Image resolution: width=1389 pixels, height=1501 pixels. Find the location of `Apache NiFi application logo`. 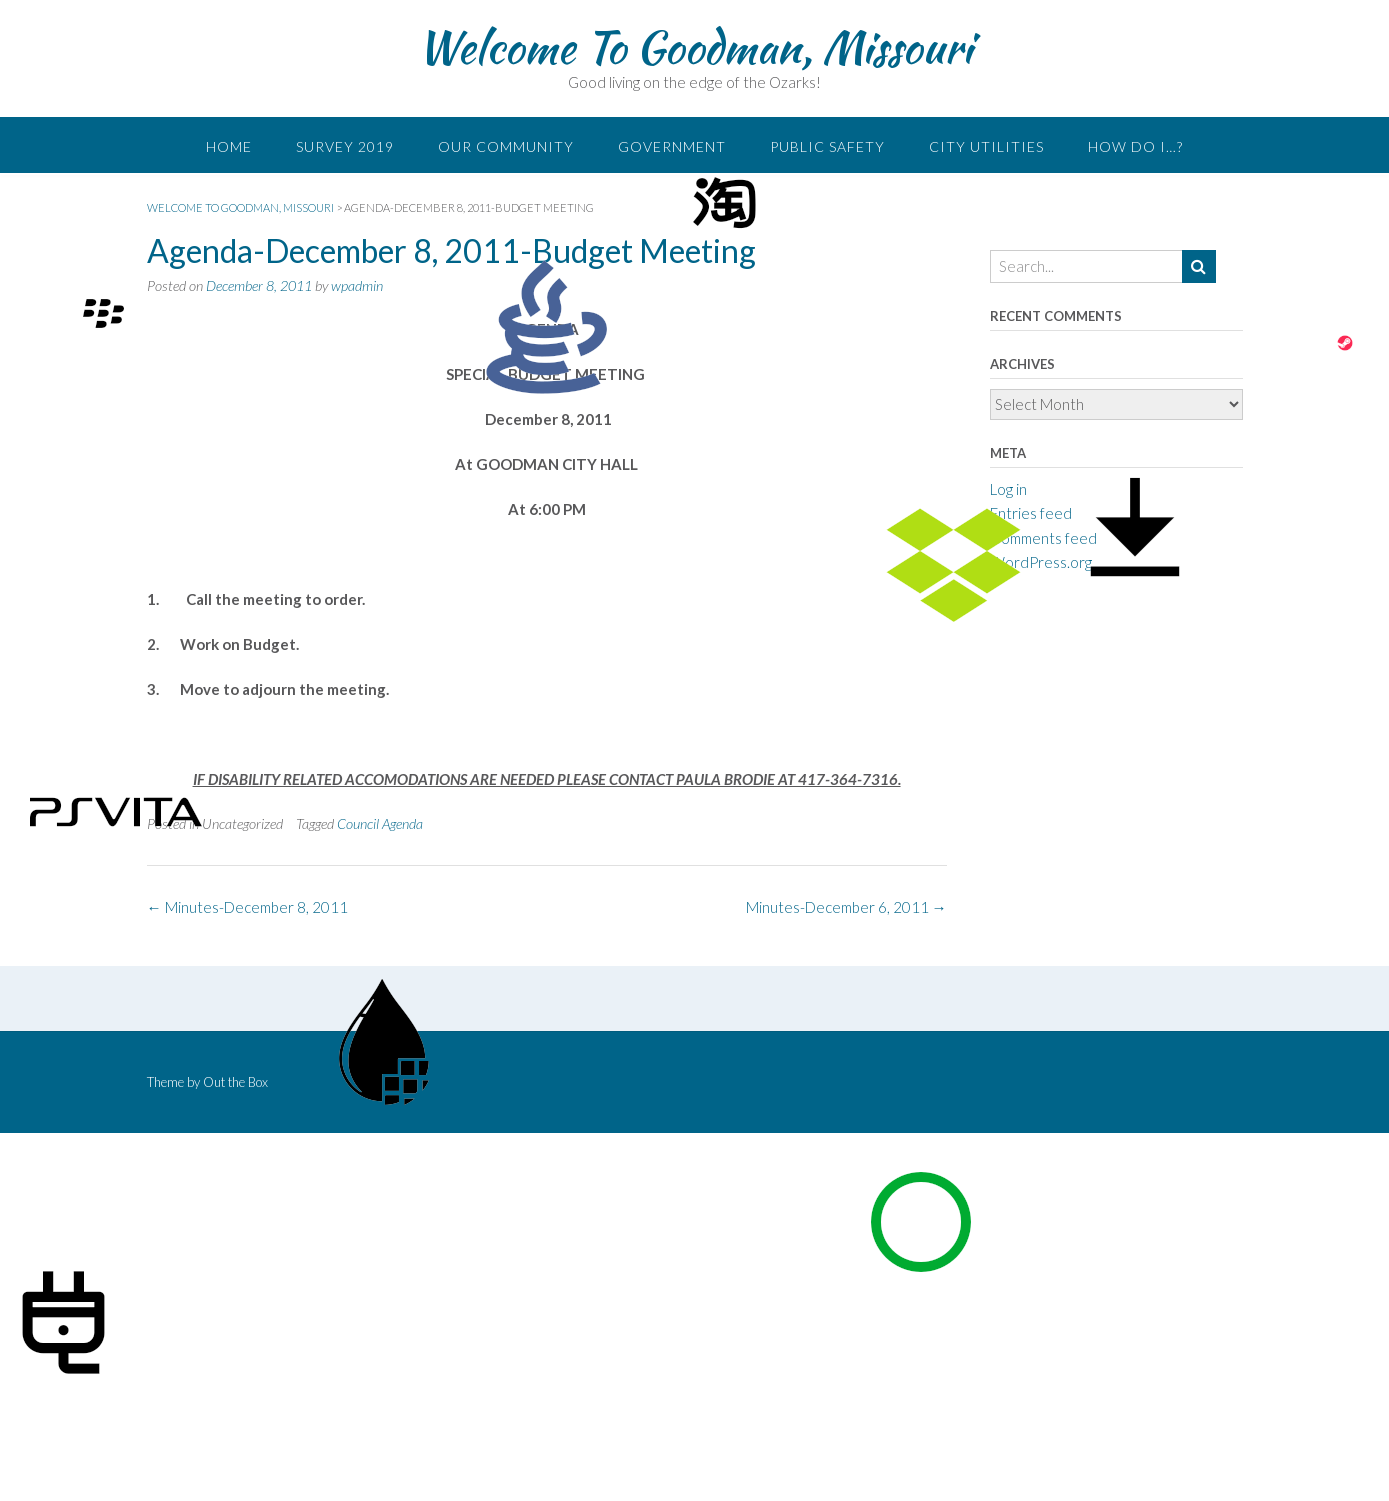

Apache NiFi application logo is located at coordinates (384, 1042).